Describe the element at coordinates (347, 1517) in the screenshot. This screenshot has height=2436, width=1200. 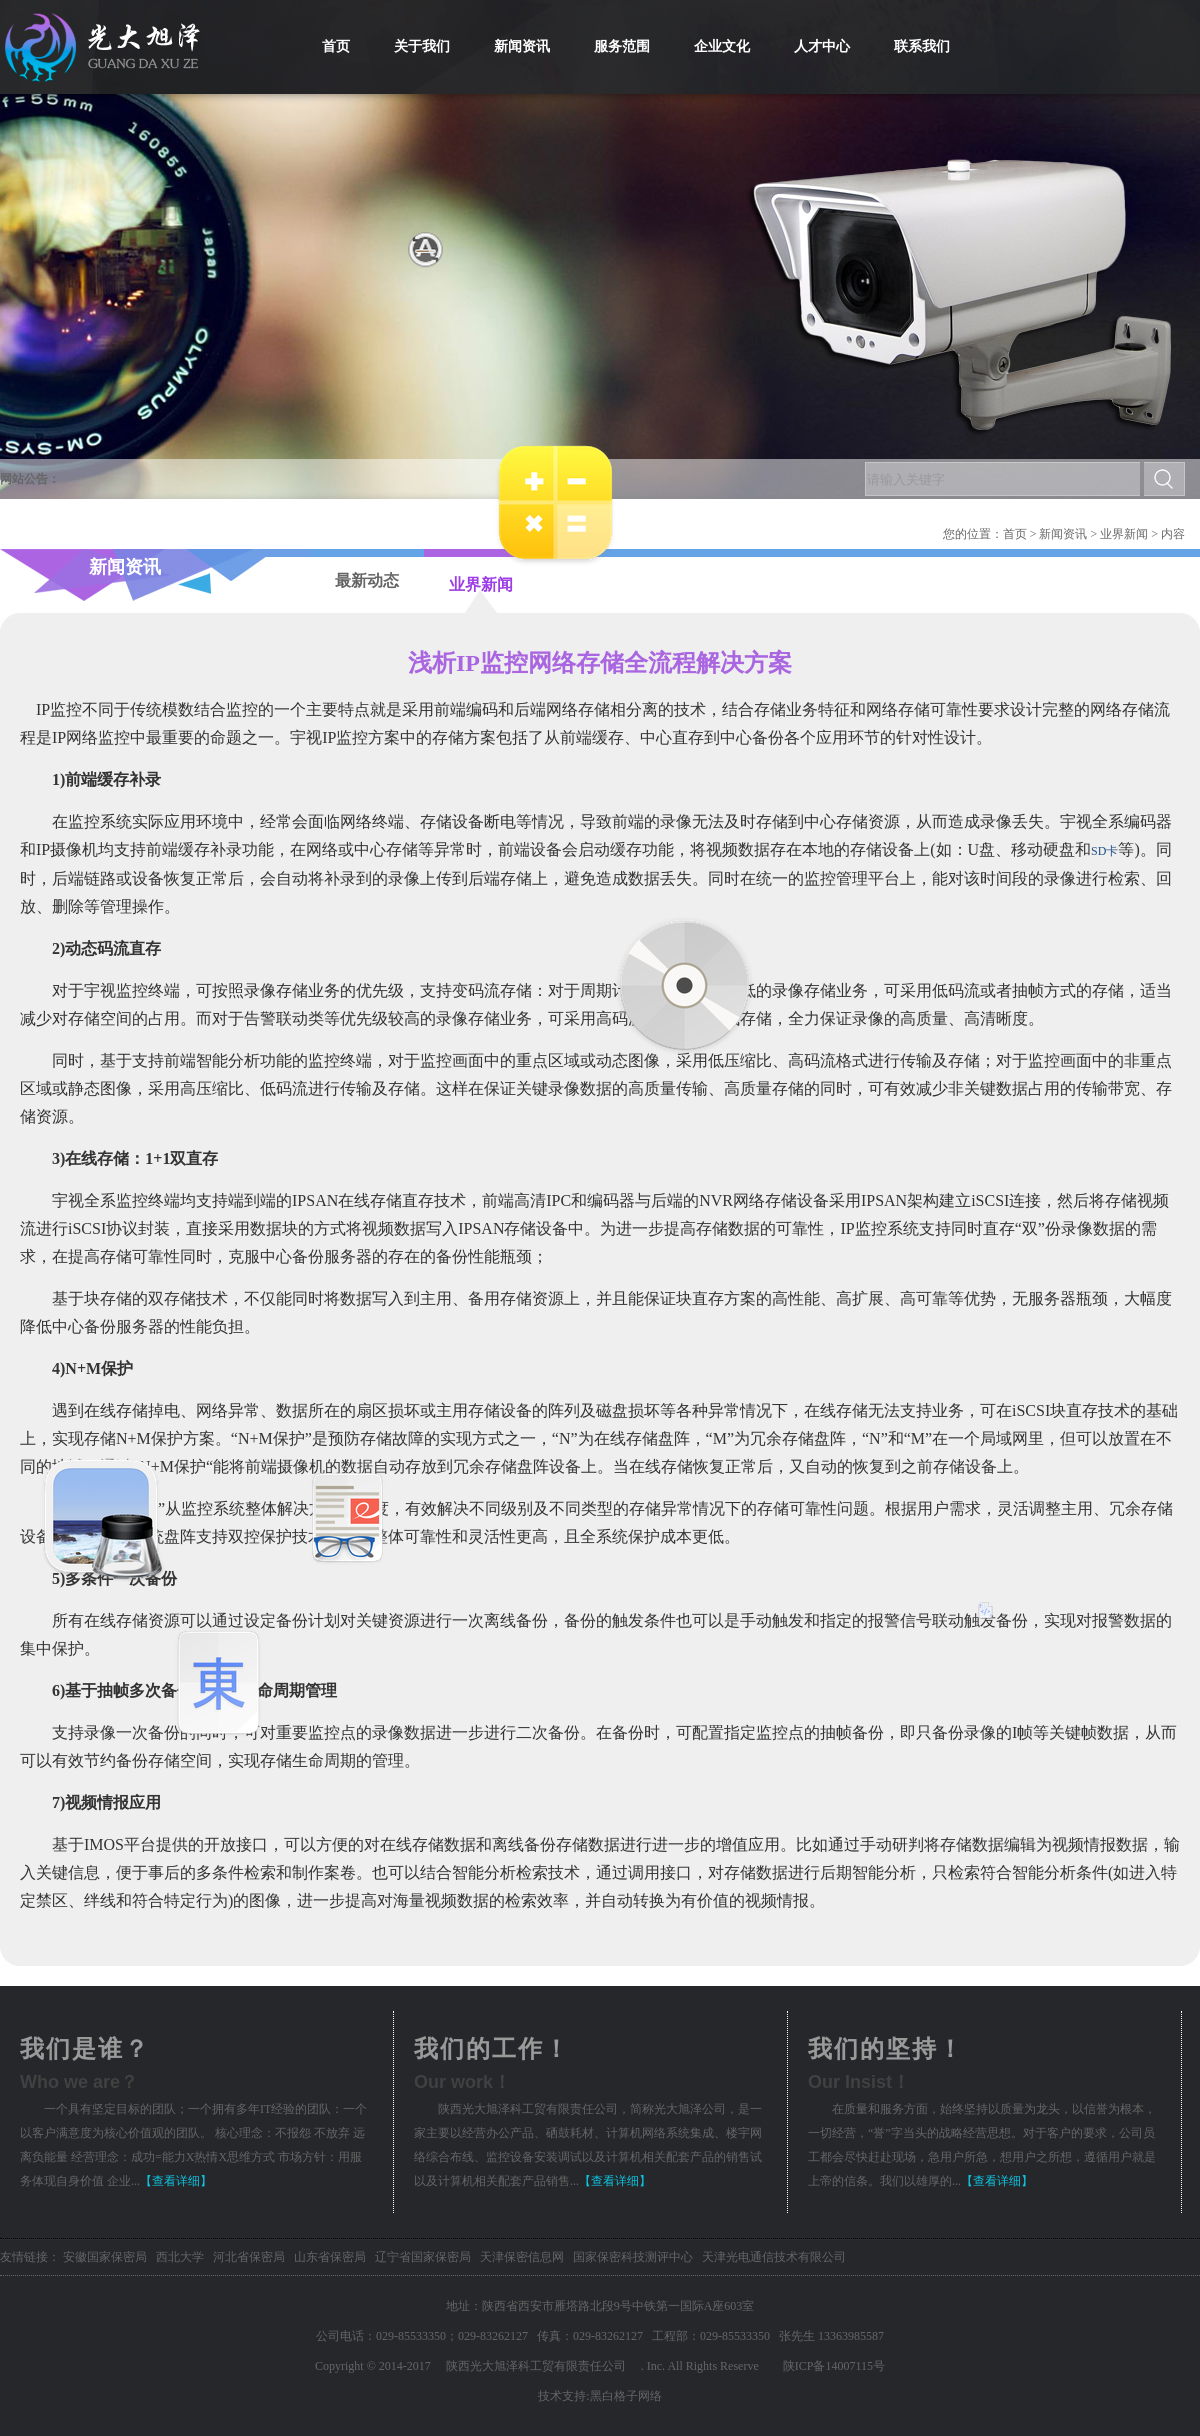
I see `open evince document viewer` at that location.